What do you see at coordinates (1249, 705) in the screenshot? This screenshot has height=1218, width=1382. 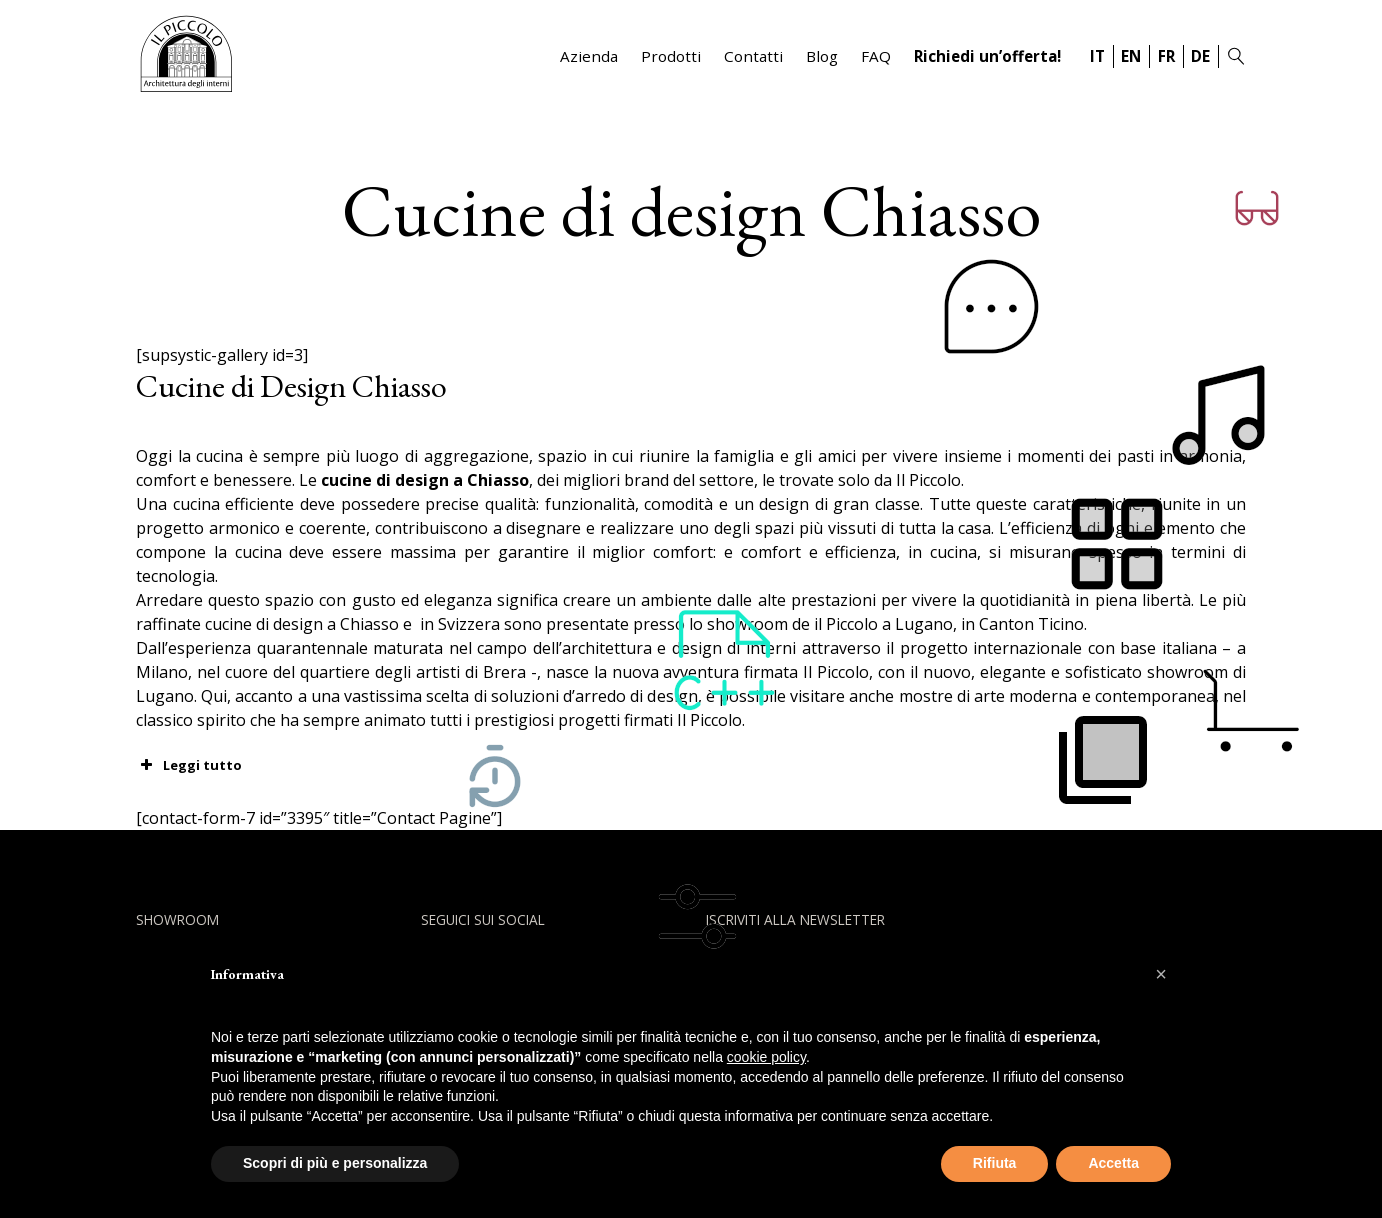 I see `view shopping cart` at bounding box center [1249, 705].